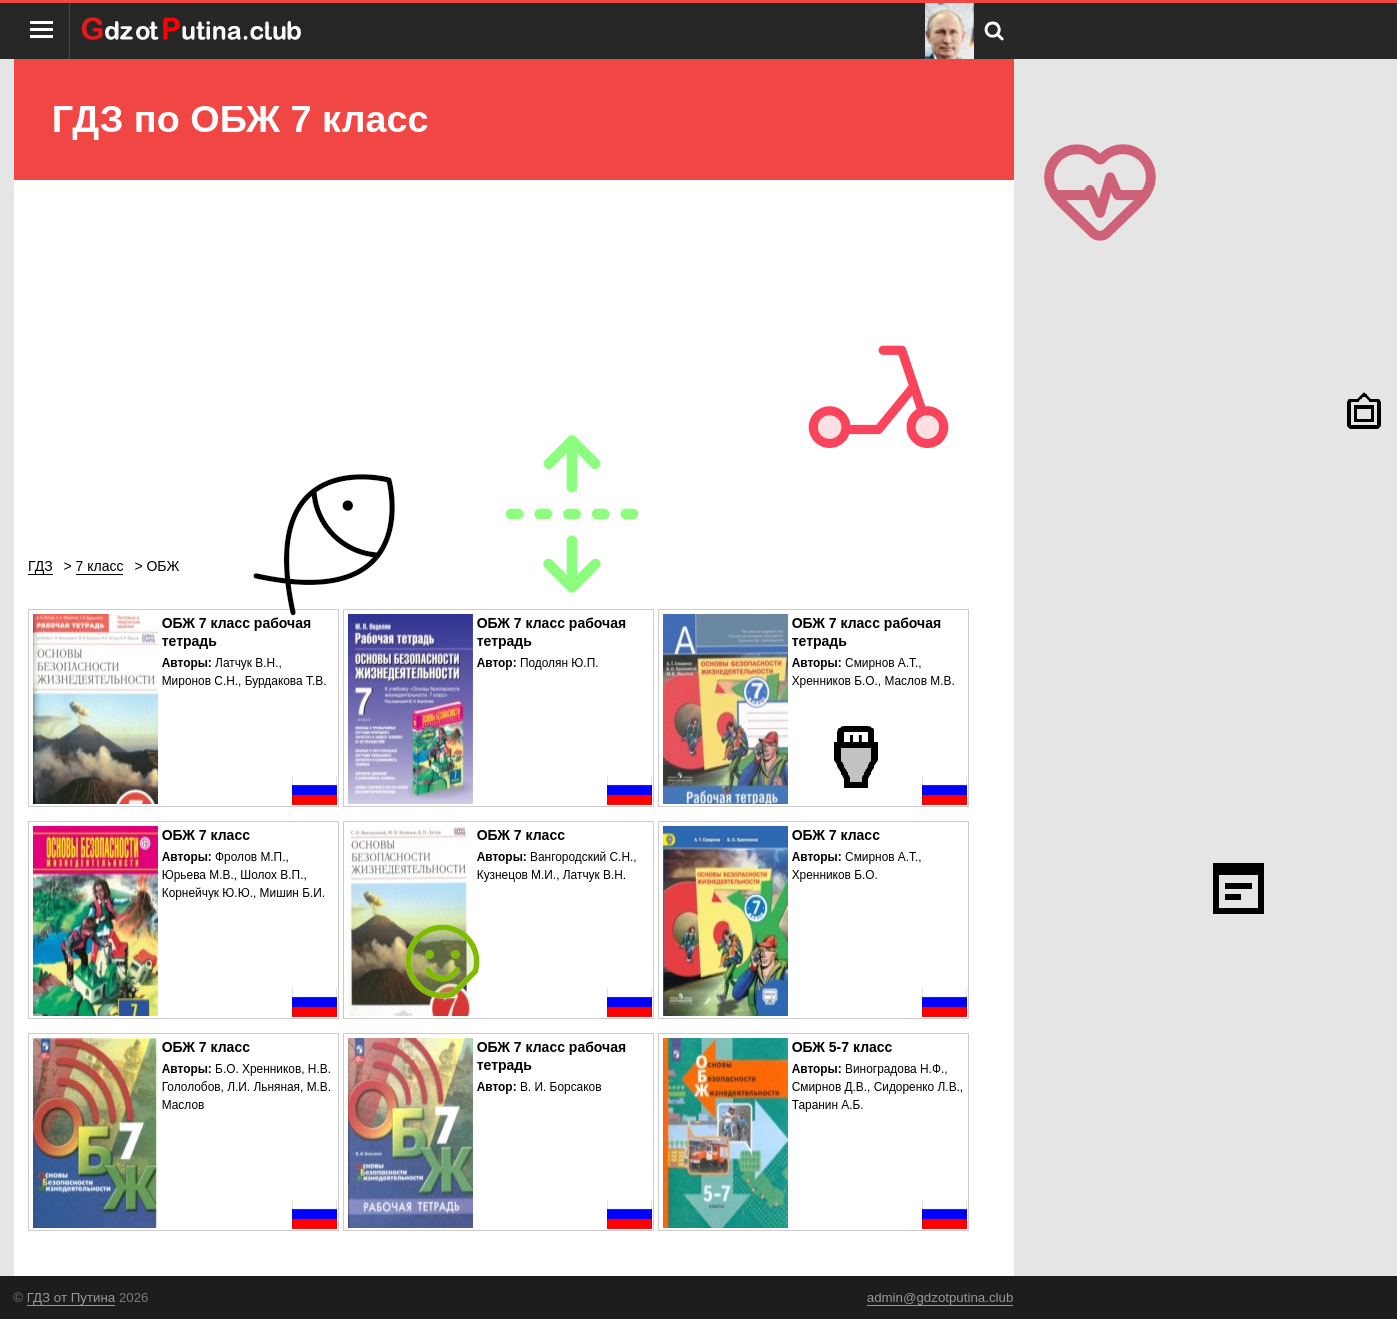 The width and height of the screenshot is (1397, 1319). Describe the element at coordinates (329, 539) in the screenshot. I see `access fishing or marine-related features` at that location.